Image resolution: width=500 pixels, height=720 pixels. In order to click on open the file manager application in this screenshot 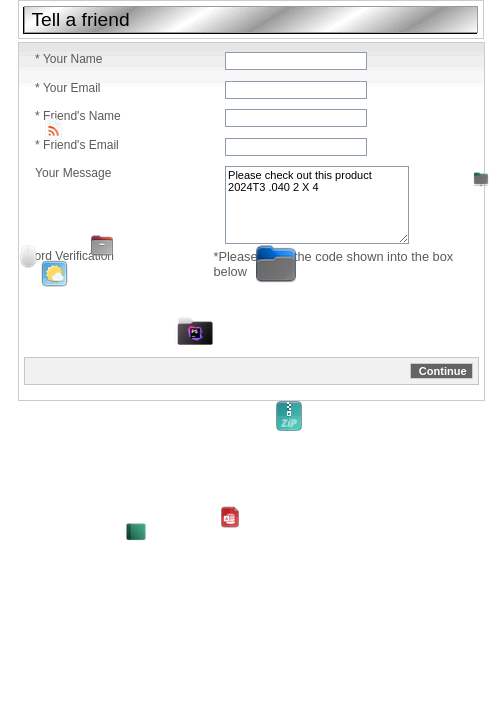, I will do `click(102, 245)`.